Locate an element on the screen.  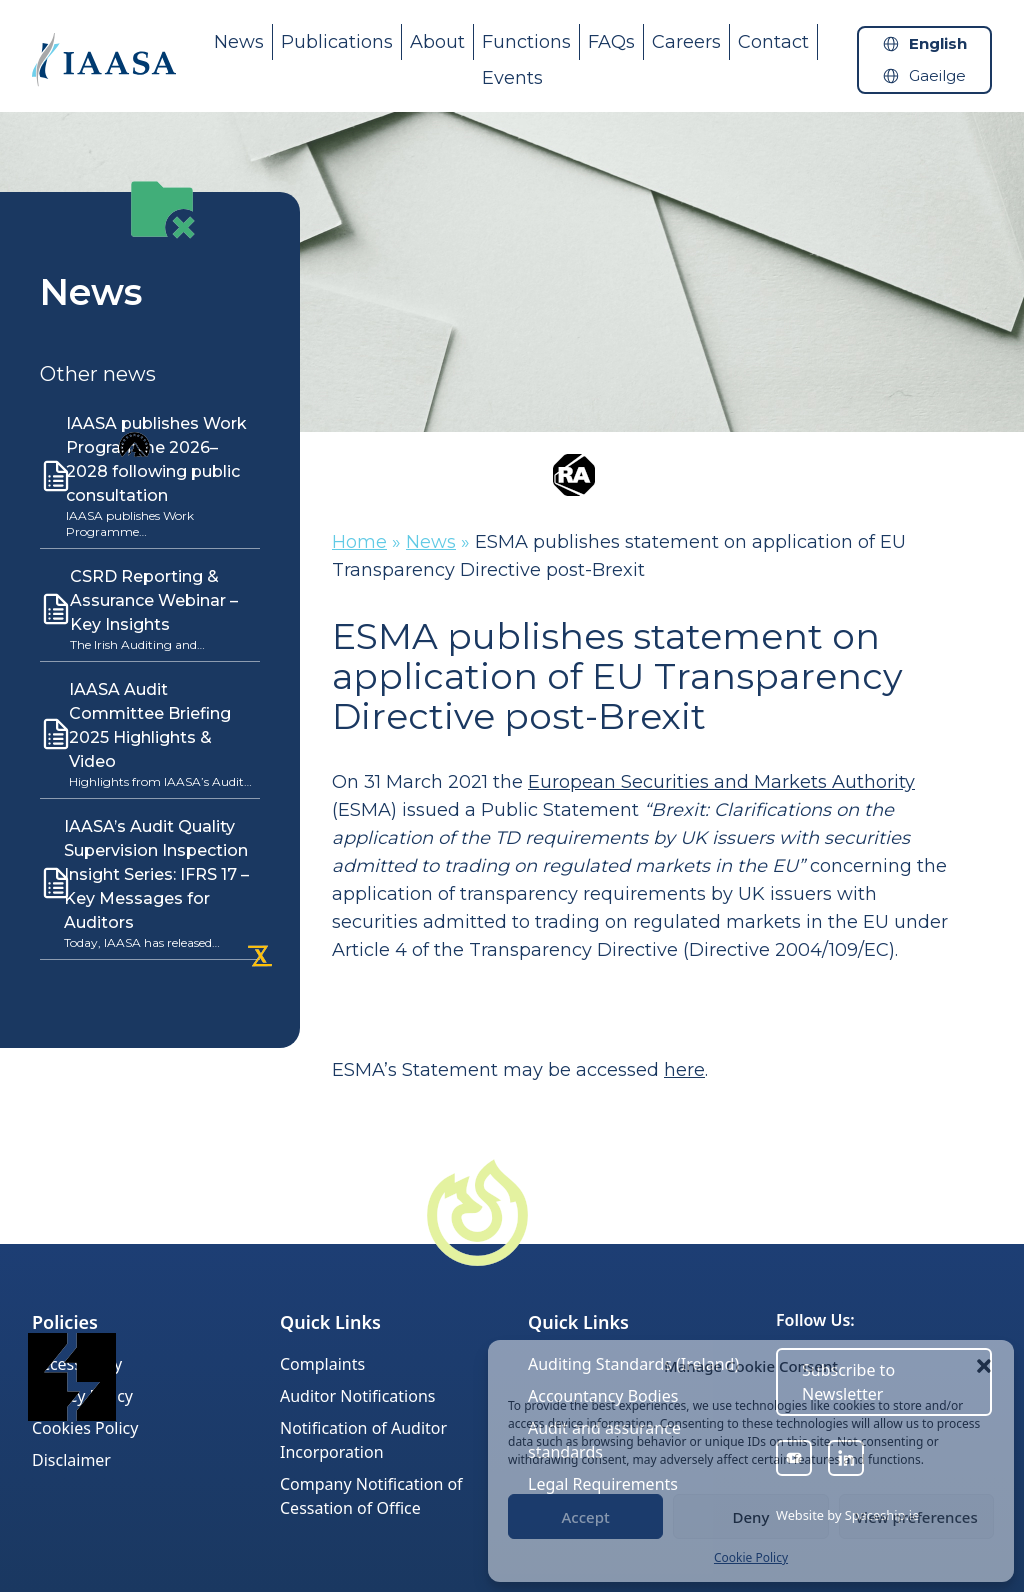
tuxedo computers brand logo is located at coordinates (260, 956).